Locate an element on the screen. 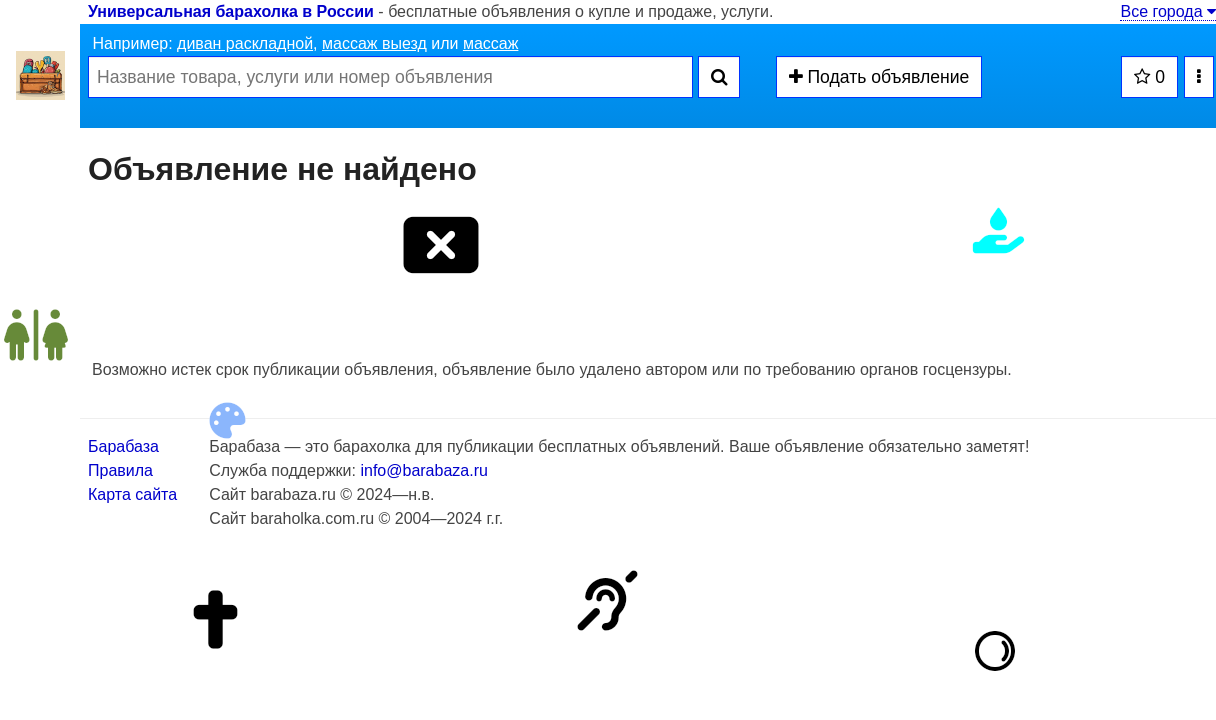 The height and width of the screenshot is (720, 1216). access color and theme settings is located at coordinates (227, 420).